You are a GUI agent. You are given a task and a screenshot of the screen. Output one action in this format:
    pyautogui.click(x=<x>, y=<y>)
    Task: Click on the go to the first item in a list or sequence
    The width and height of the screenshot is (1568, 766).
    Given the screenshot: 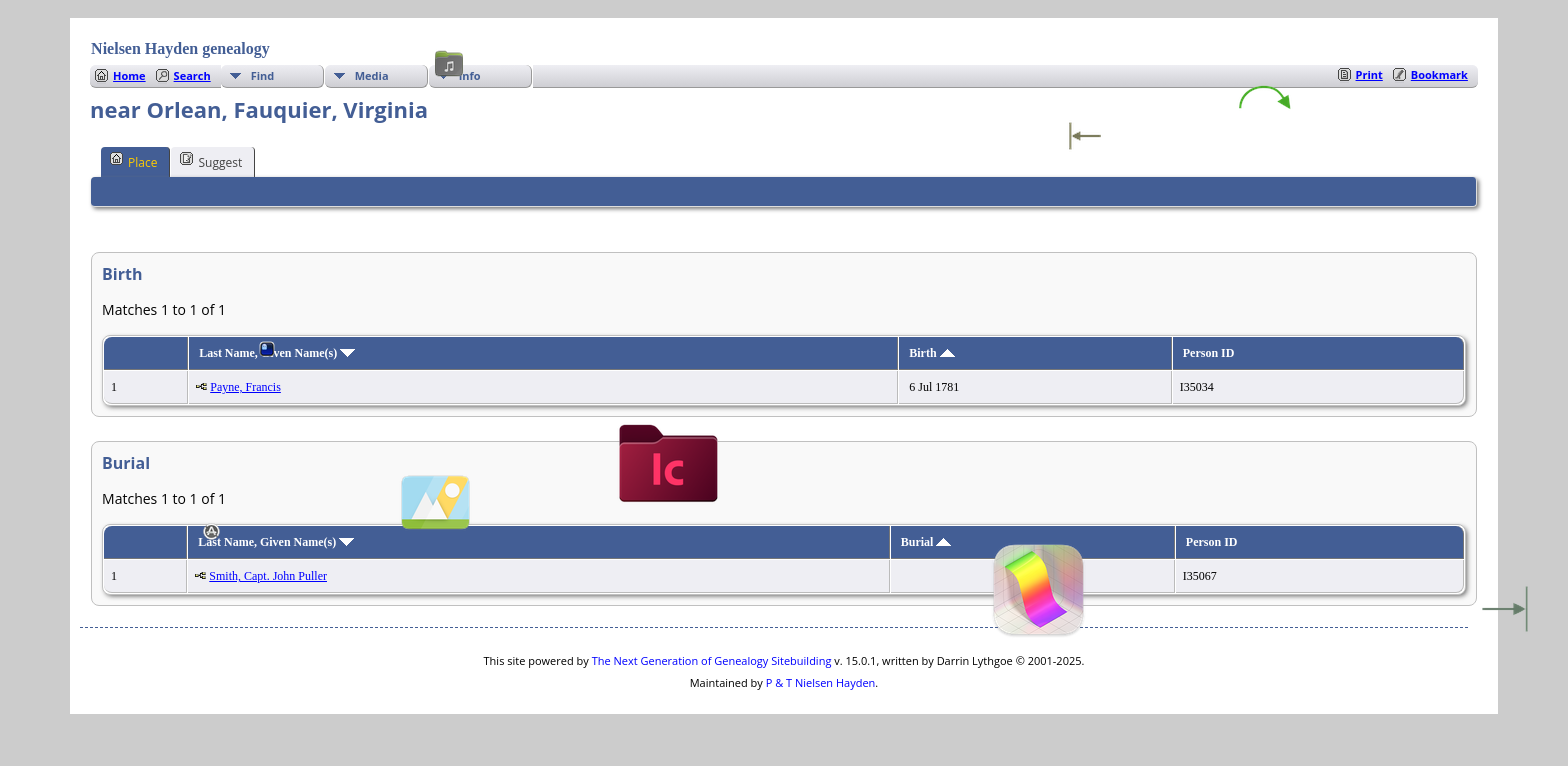 What is the action you would take?
    pyautogui.click(x=1085, y=136)
    